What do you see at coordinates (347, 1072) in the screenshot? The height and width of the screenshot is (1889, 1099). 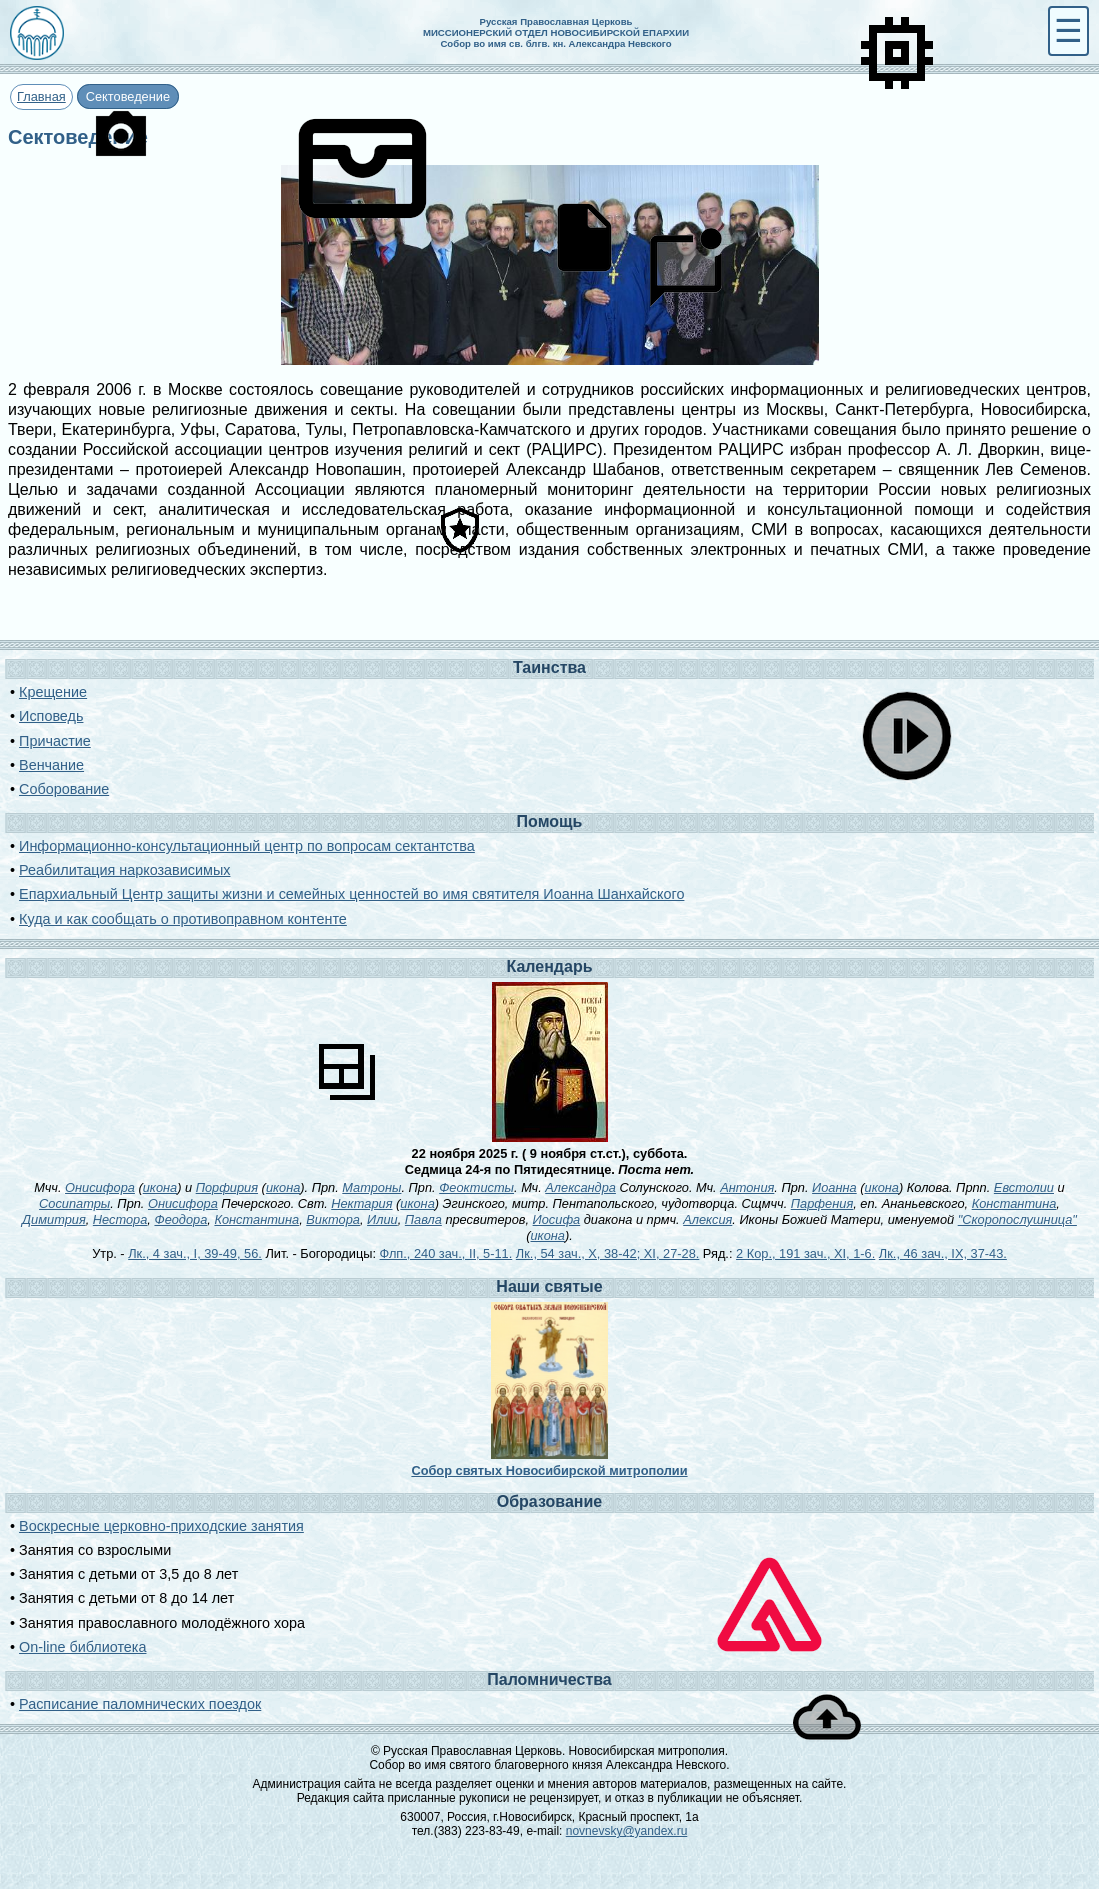 I see `create a backup of table data` at bounding box center [347, 1072].